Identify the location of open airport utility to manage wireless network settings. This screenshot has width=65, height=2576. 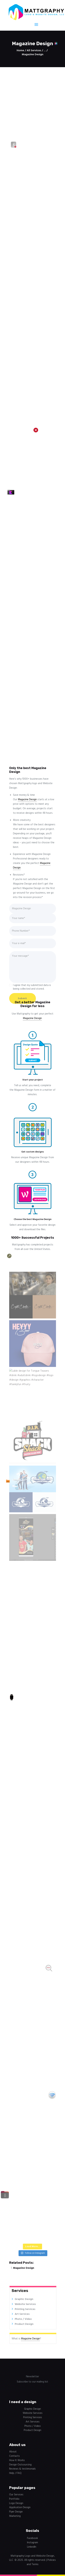
(52, 2095).